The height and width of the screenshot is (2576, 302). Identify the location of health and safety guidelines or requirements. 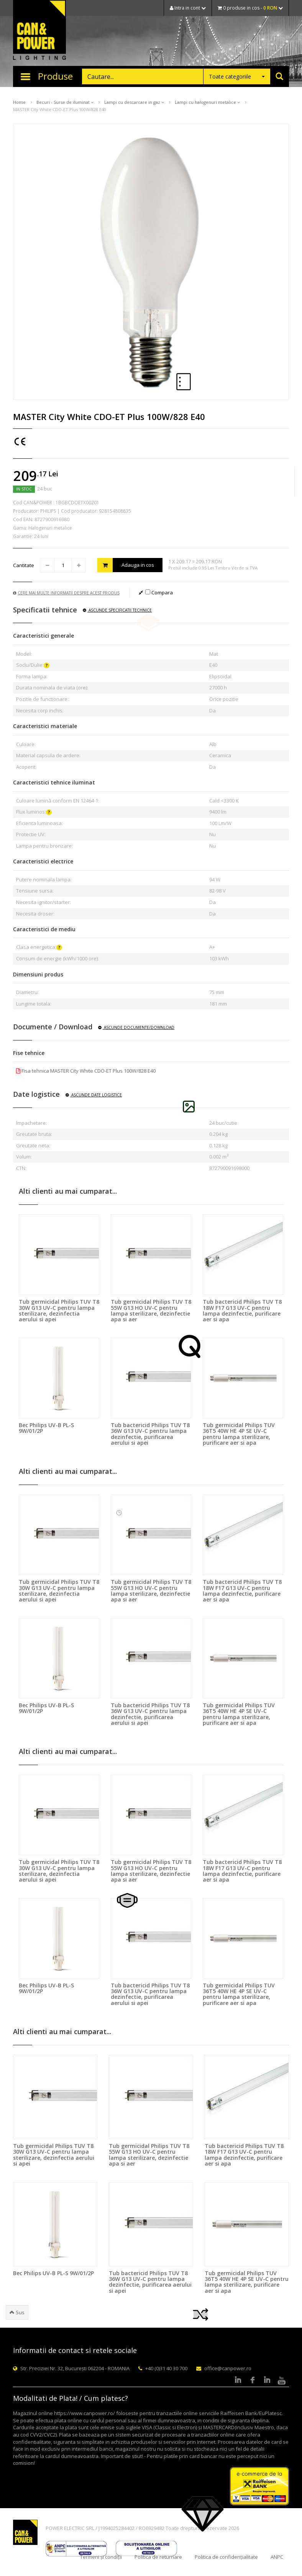
(127, 1901).